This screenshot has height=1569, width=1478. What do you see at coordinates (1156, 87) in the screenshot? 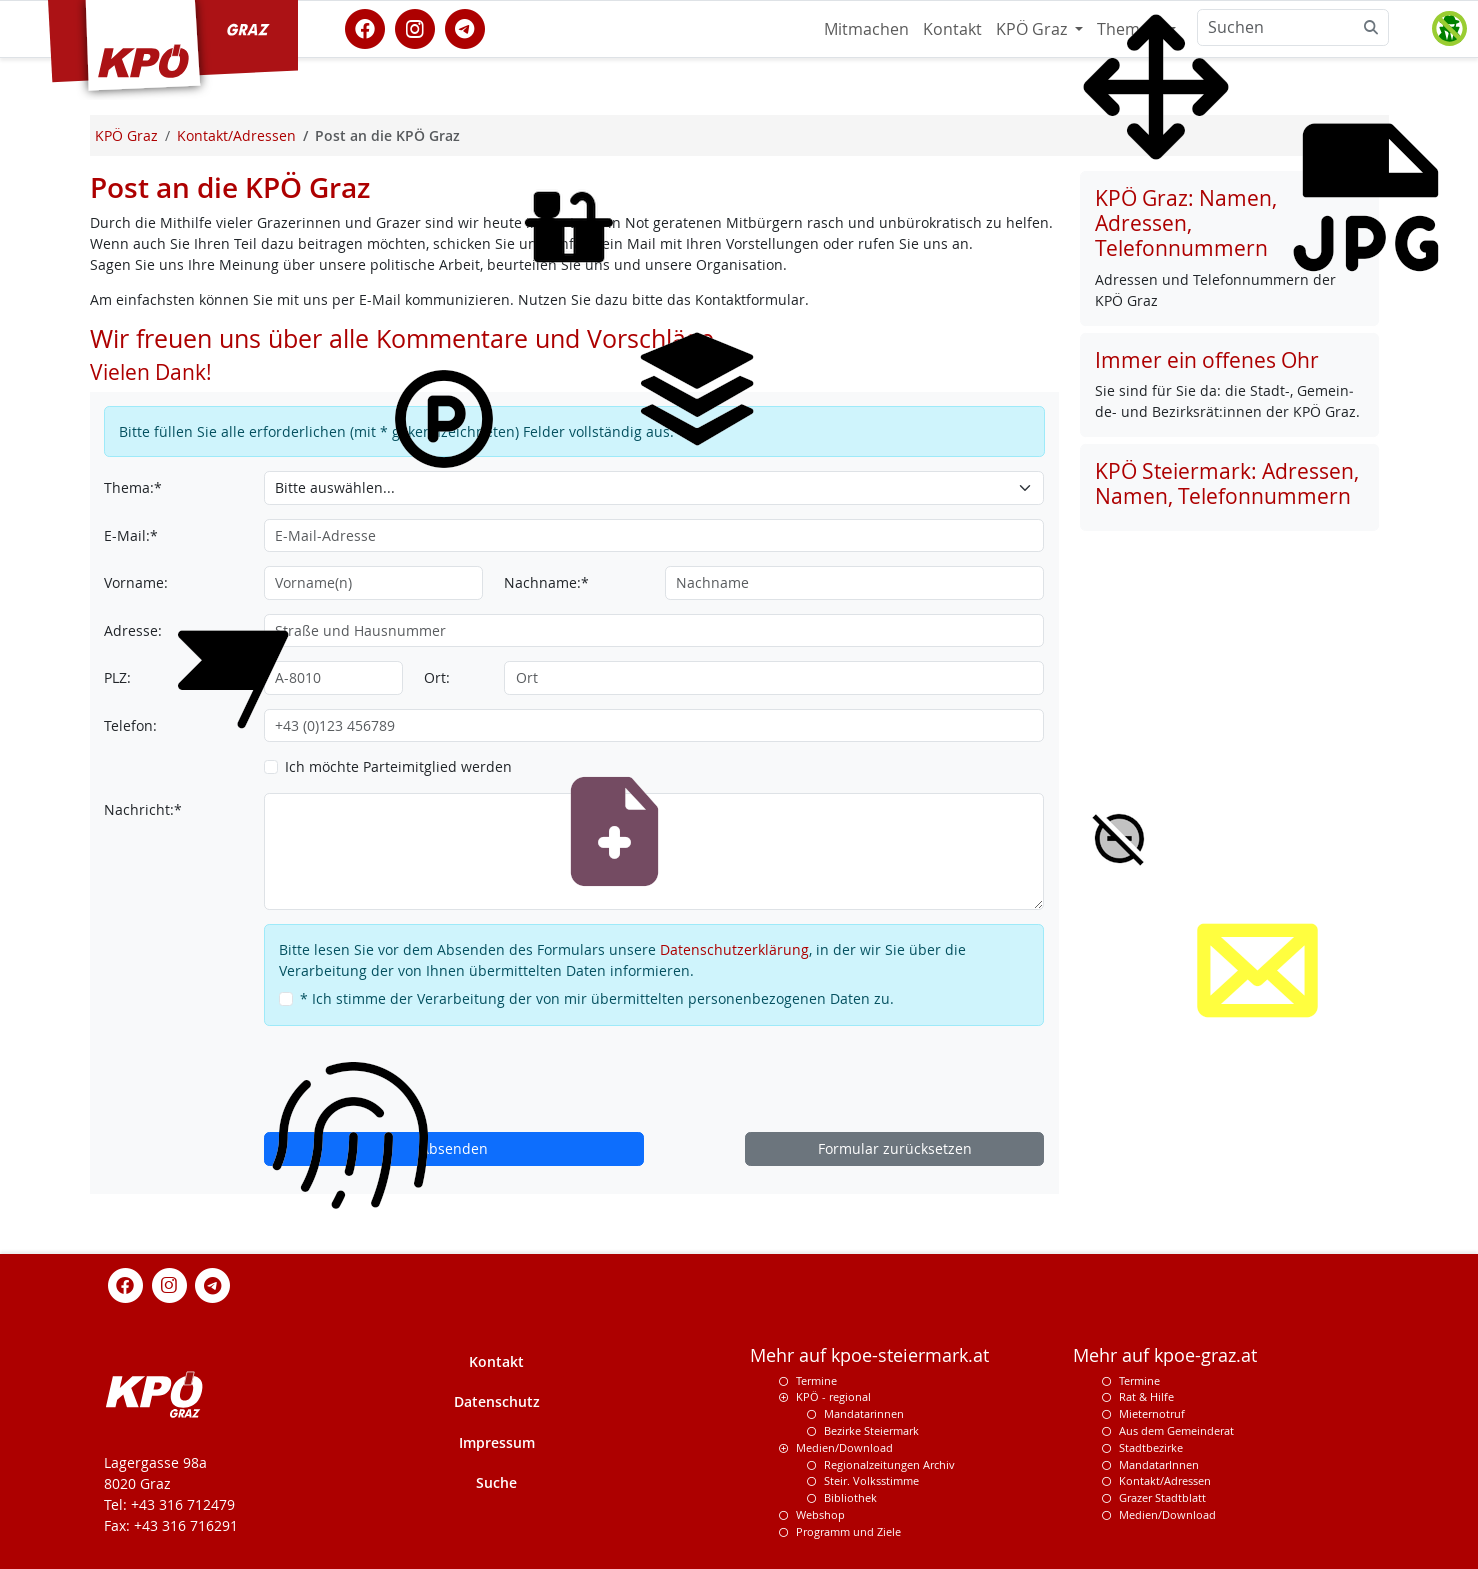
I see `move or reposition an element` at bounding box center [1156, 87].